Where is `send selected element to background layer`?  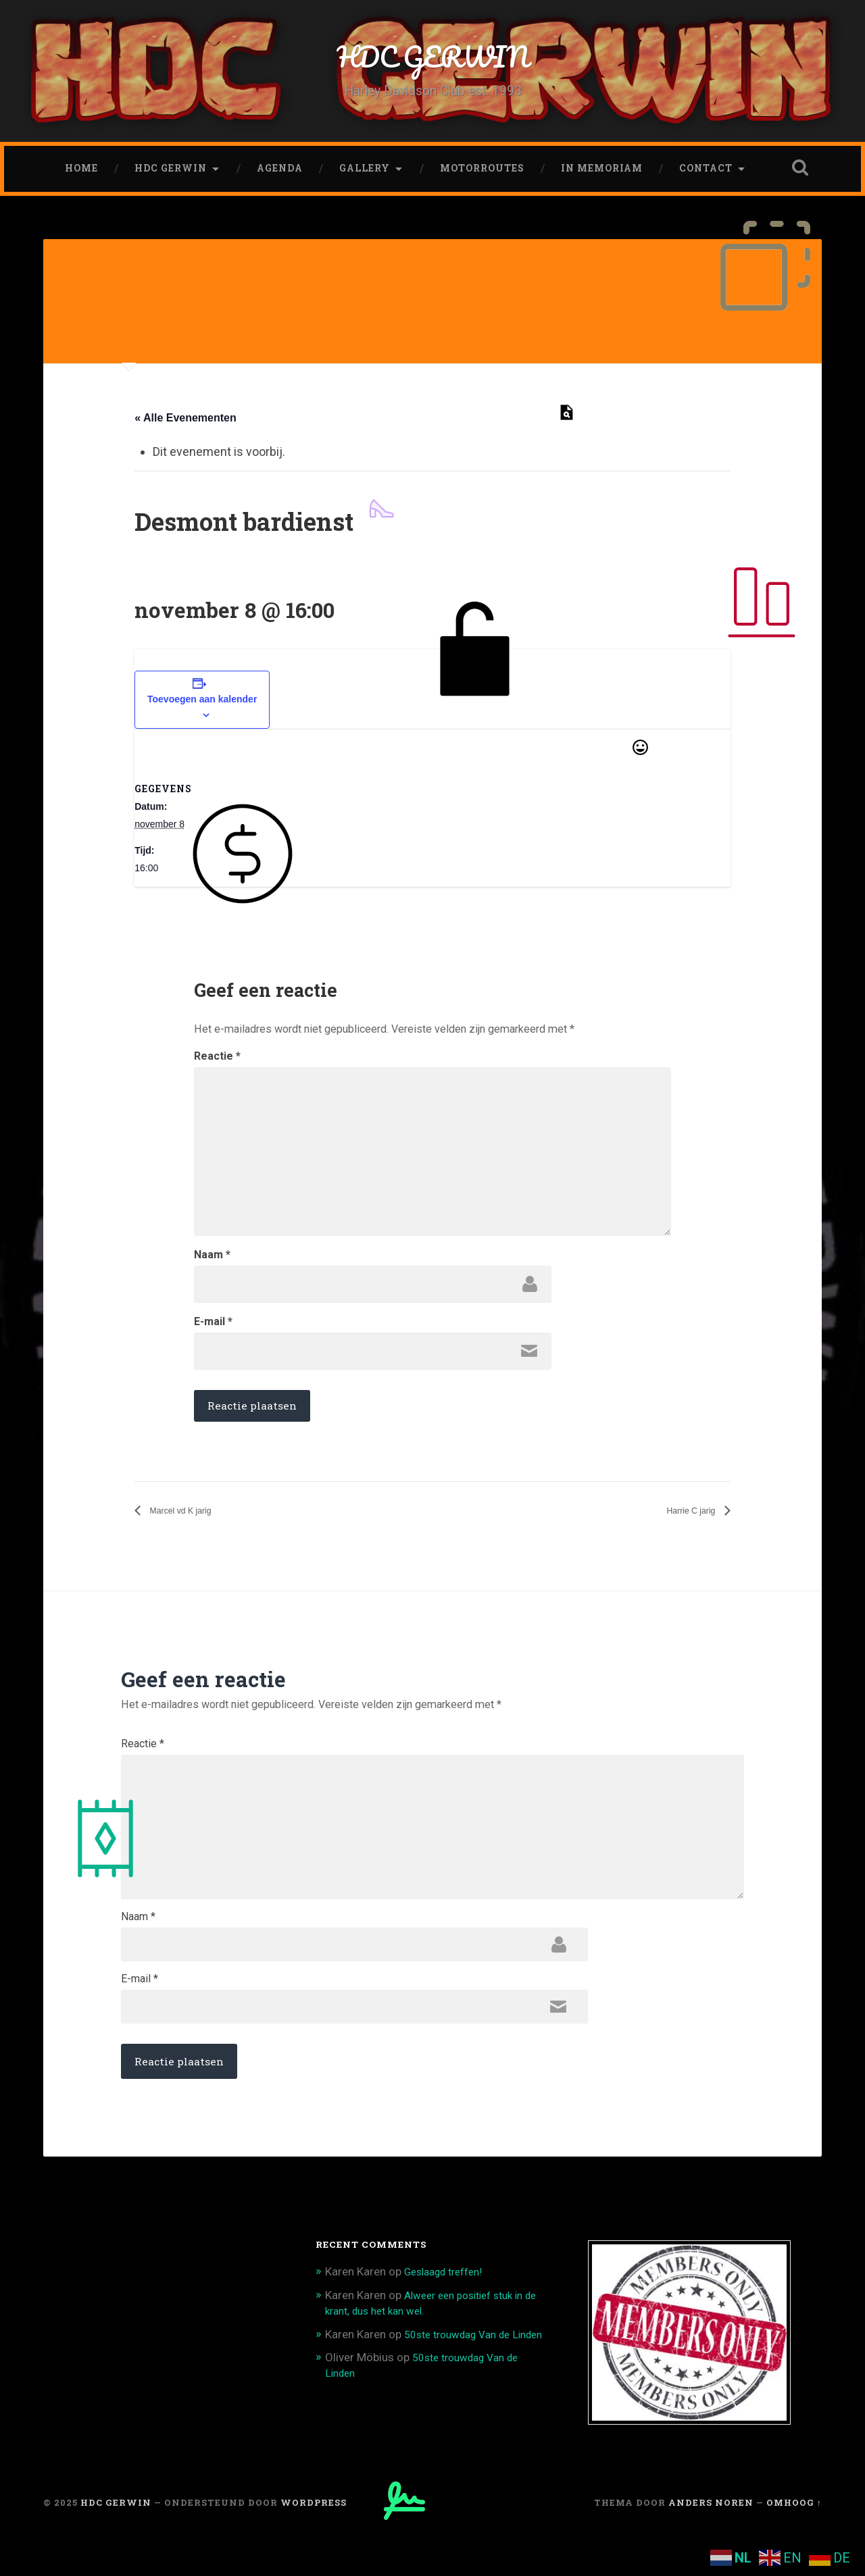 send selected element to background layer is located at coordinates (765, 265).